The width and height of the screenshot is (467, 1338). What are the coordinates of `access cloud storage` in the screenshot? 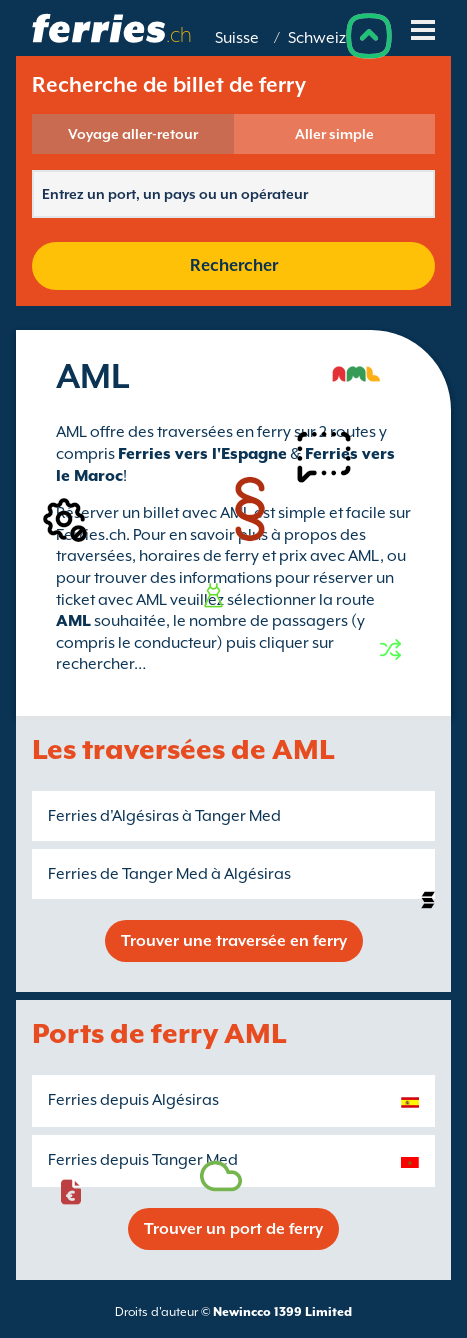 It's located at (221, 1176).